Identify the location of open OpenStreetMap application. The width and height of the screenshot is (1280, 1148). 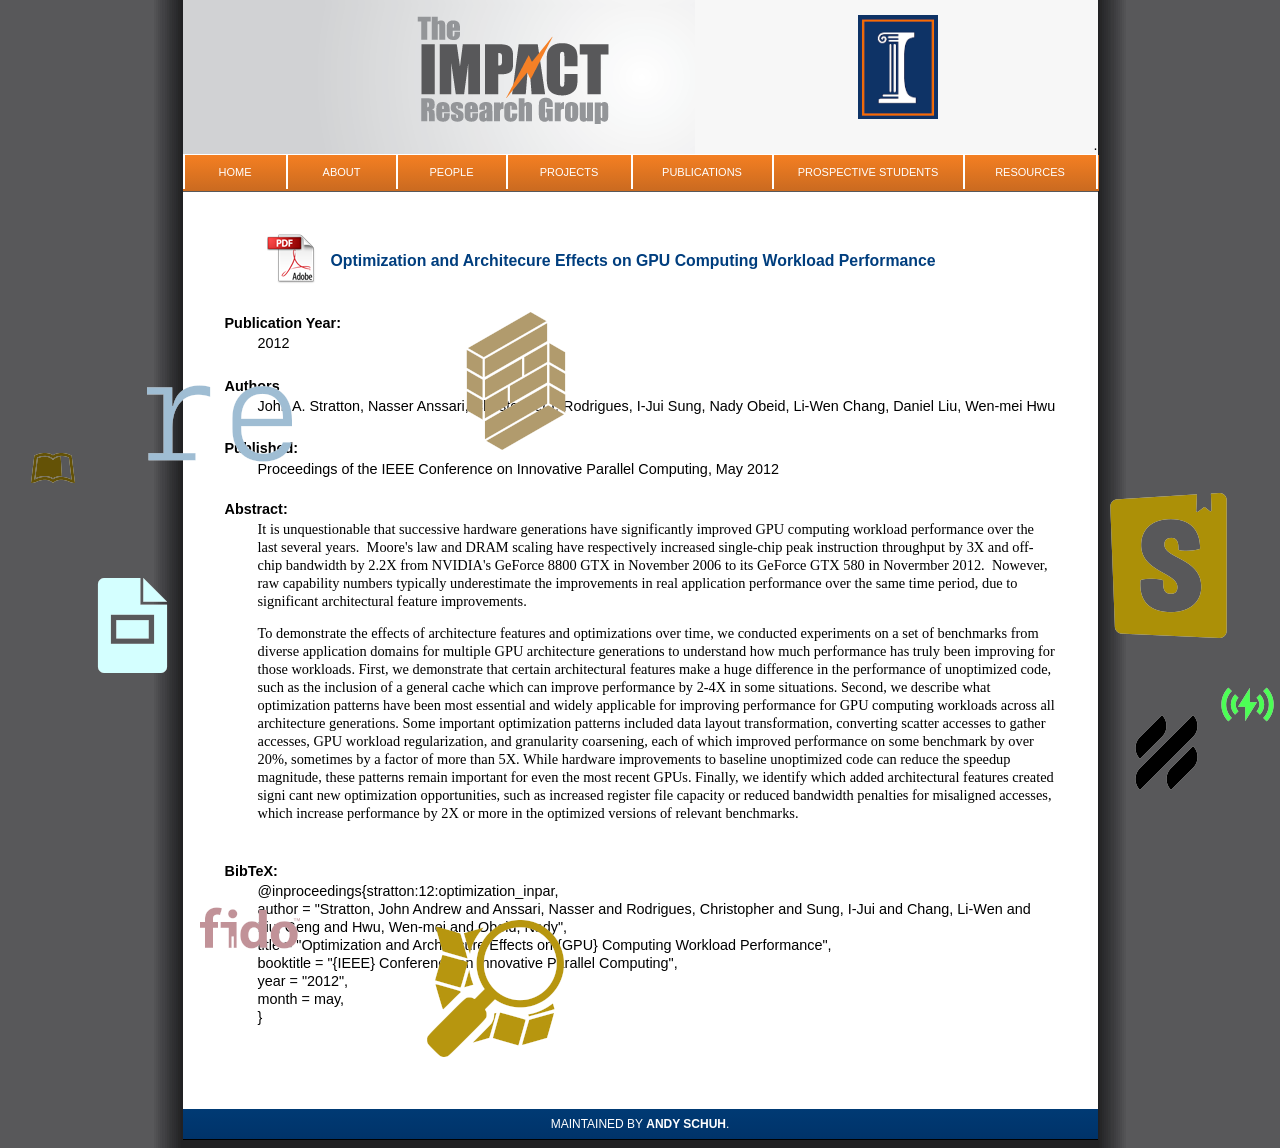
(495, 988).